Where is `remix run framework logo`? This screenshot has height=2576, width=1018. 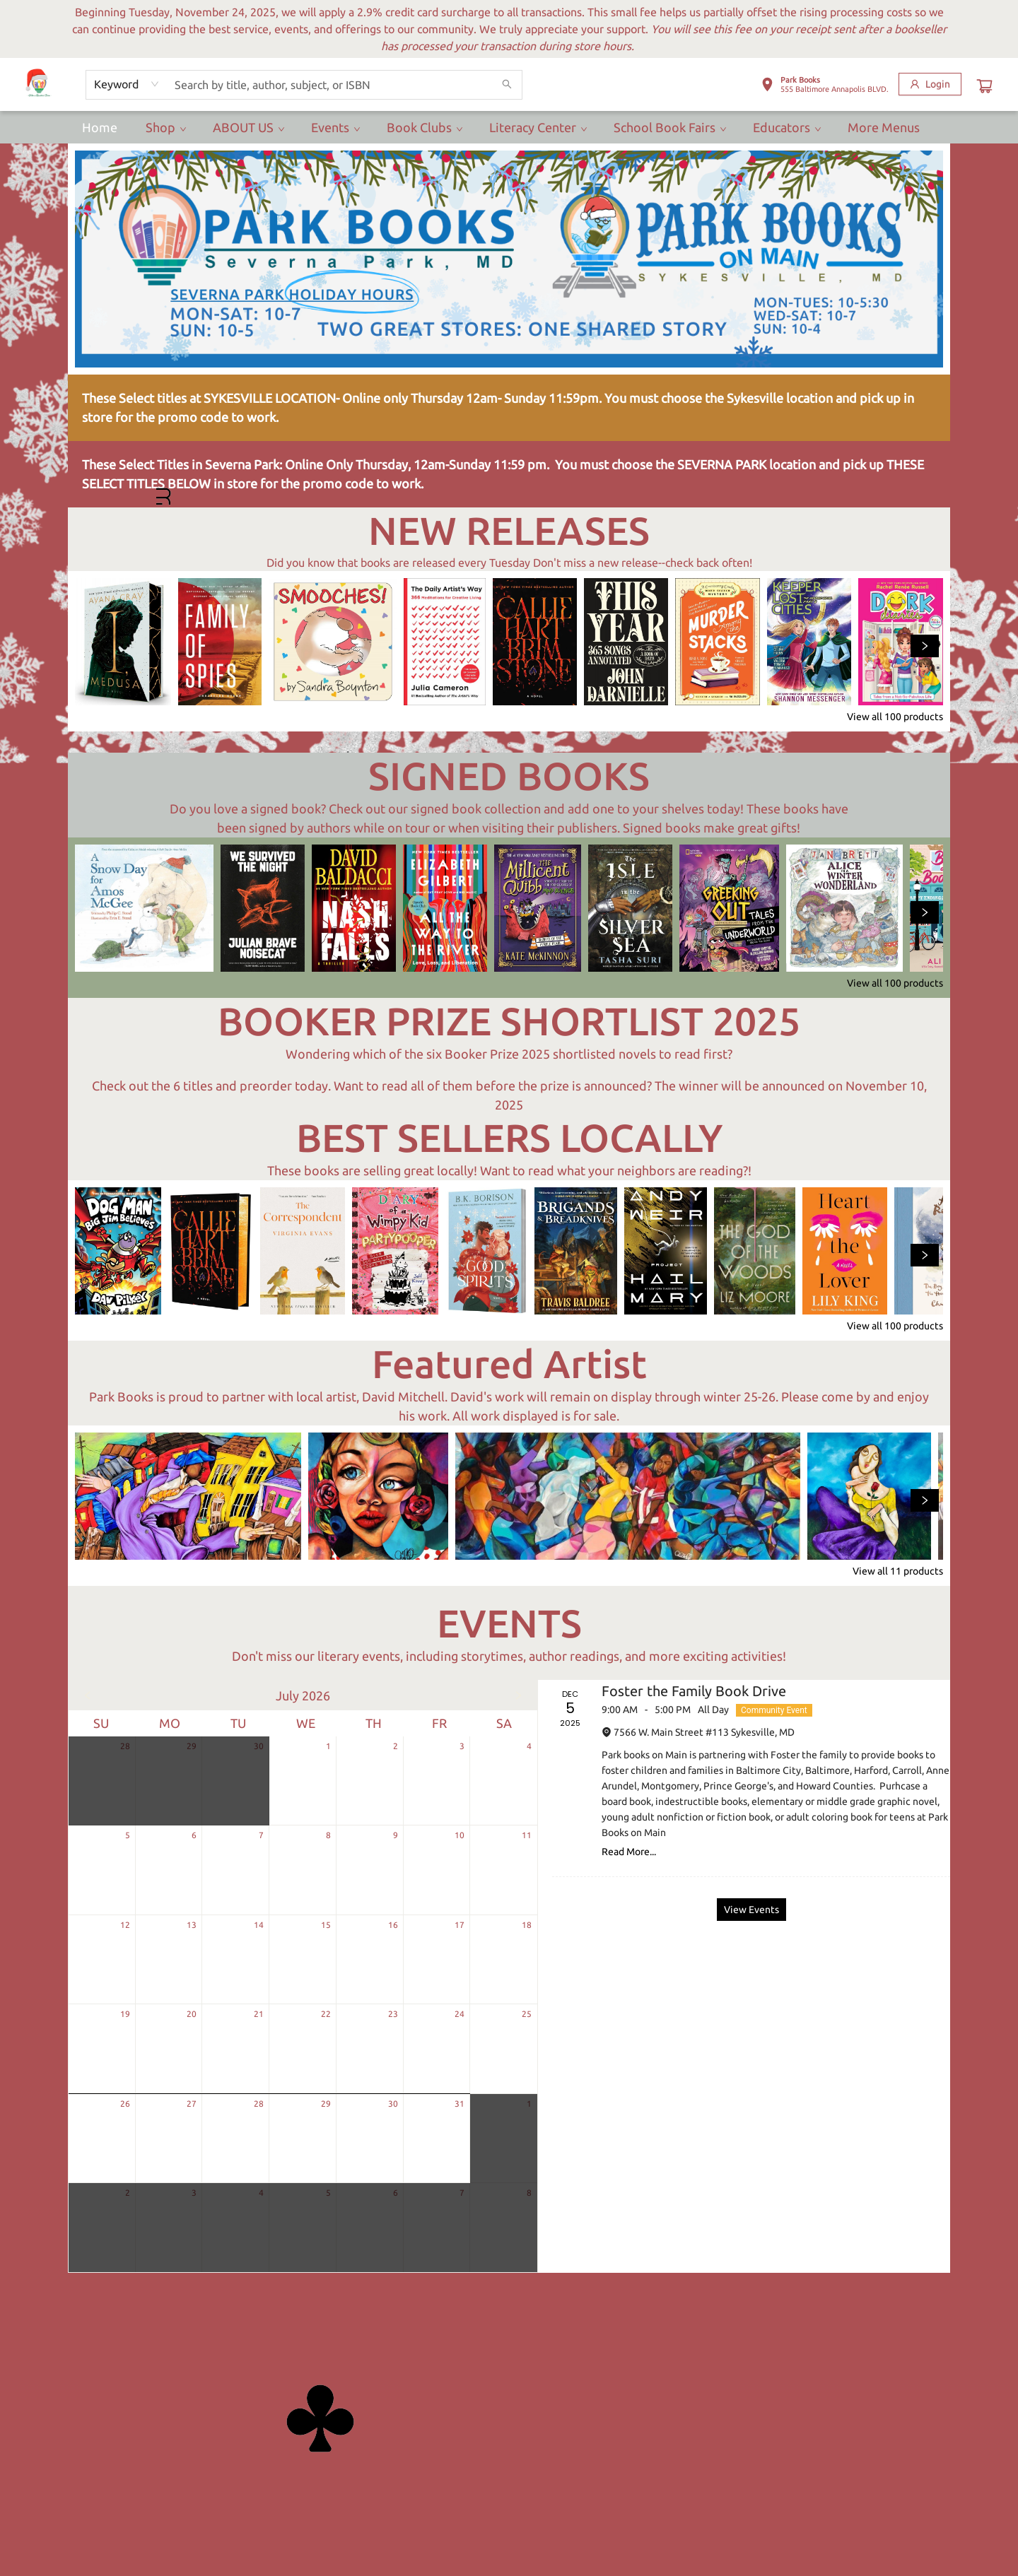 remix run framework logo is located at coordinates (163, 497).